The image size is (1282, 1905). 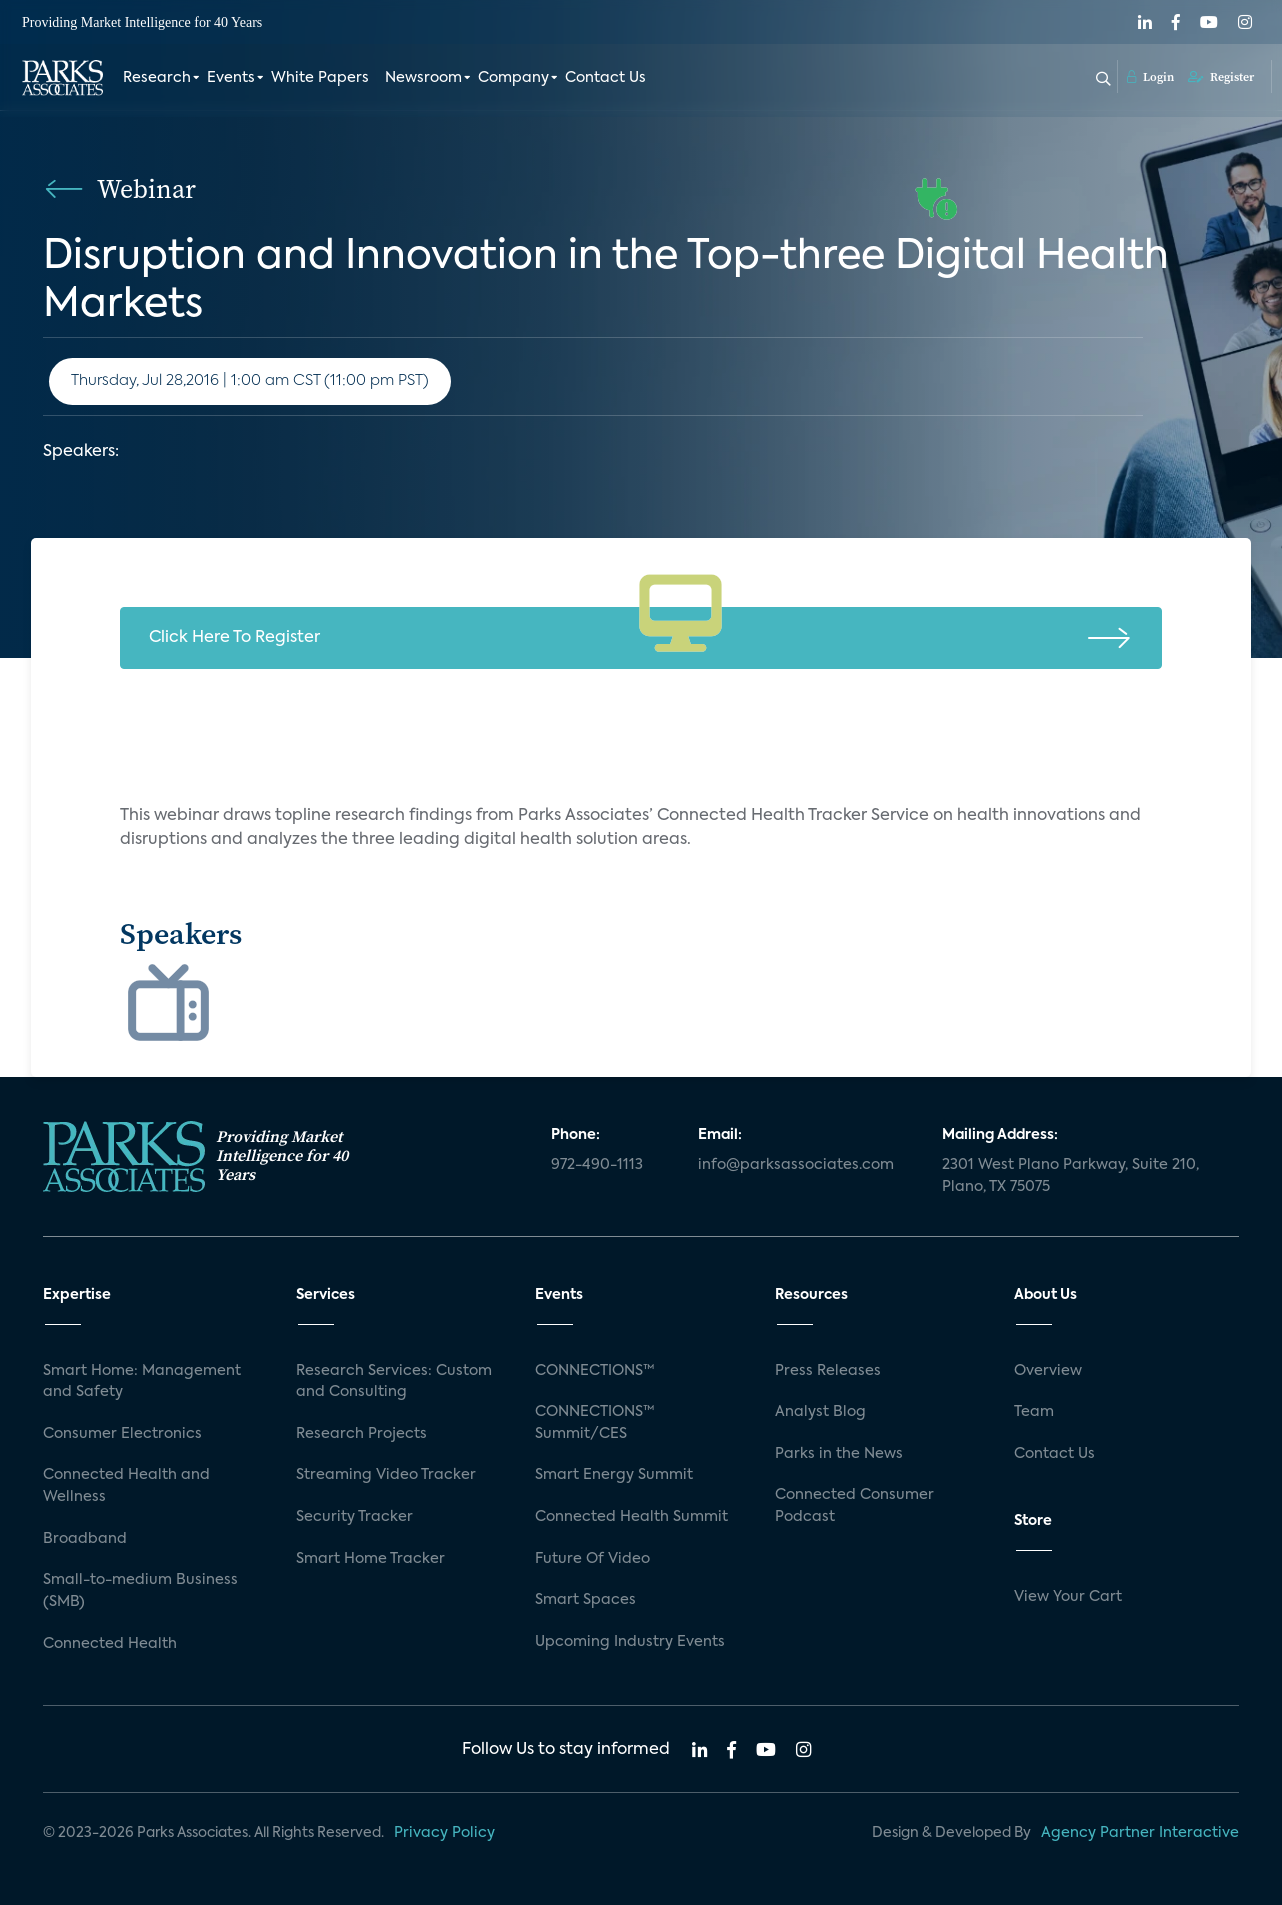 I want to click on indicates a power connection error or issue, so click(x=934, y=199).